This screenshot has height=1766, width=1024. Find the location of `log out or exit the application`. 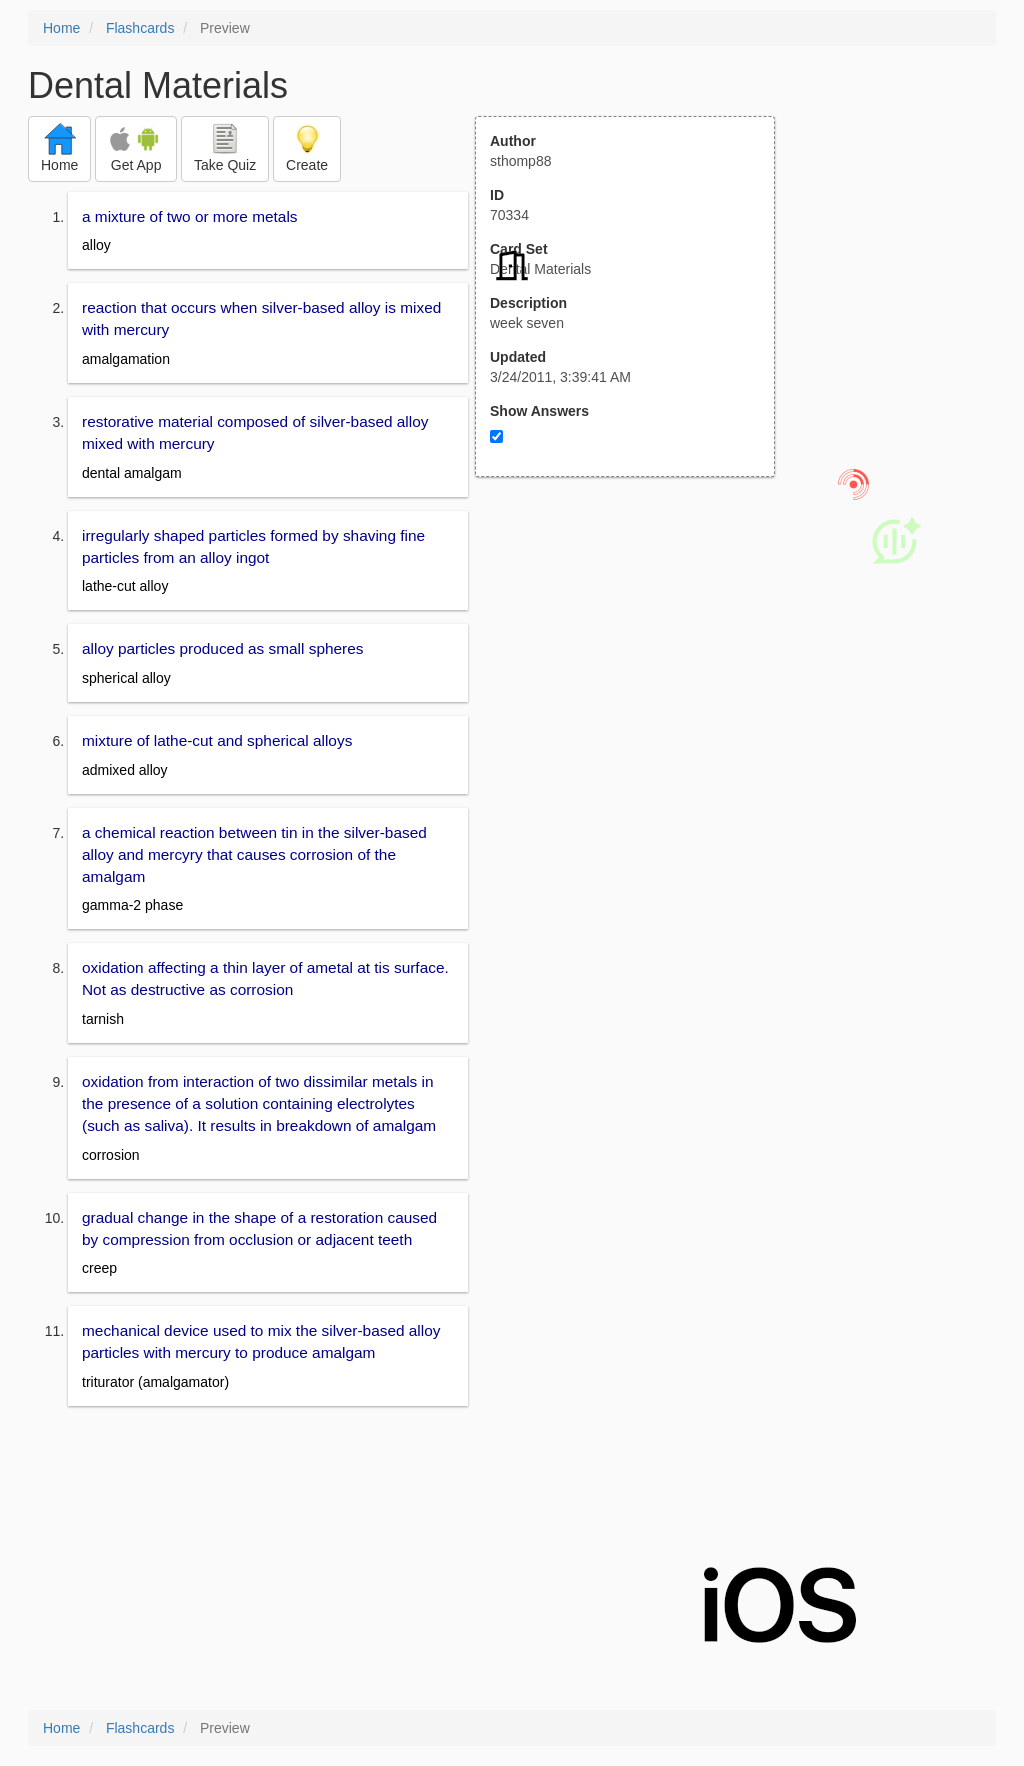

log out or exit the application is located at coordinates (512, 266).